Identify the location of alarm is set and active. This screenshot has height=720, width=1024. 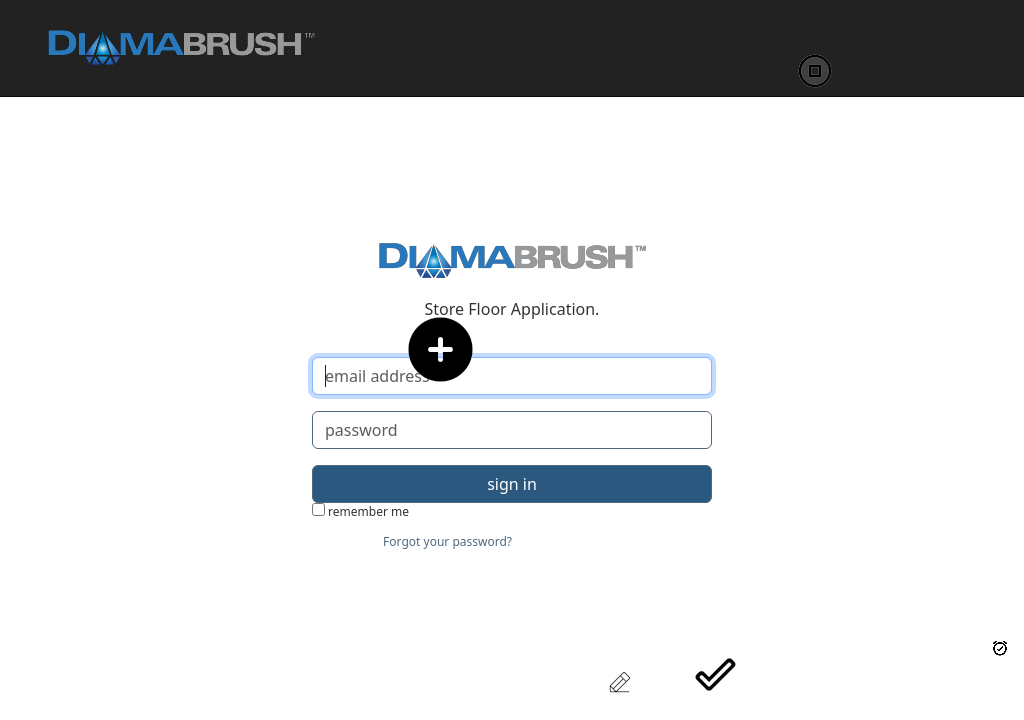
(1000, 648).